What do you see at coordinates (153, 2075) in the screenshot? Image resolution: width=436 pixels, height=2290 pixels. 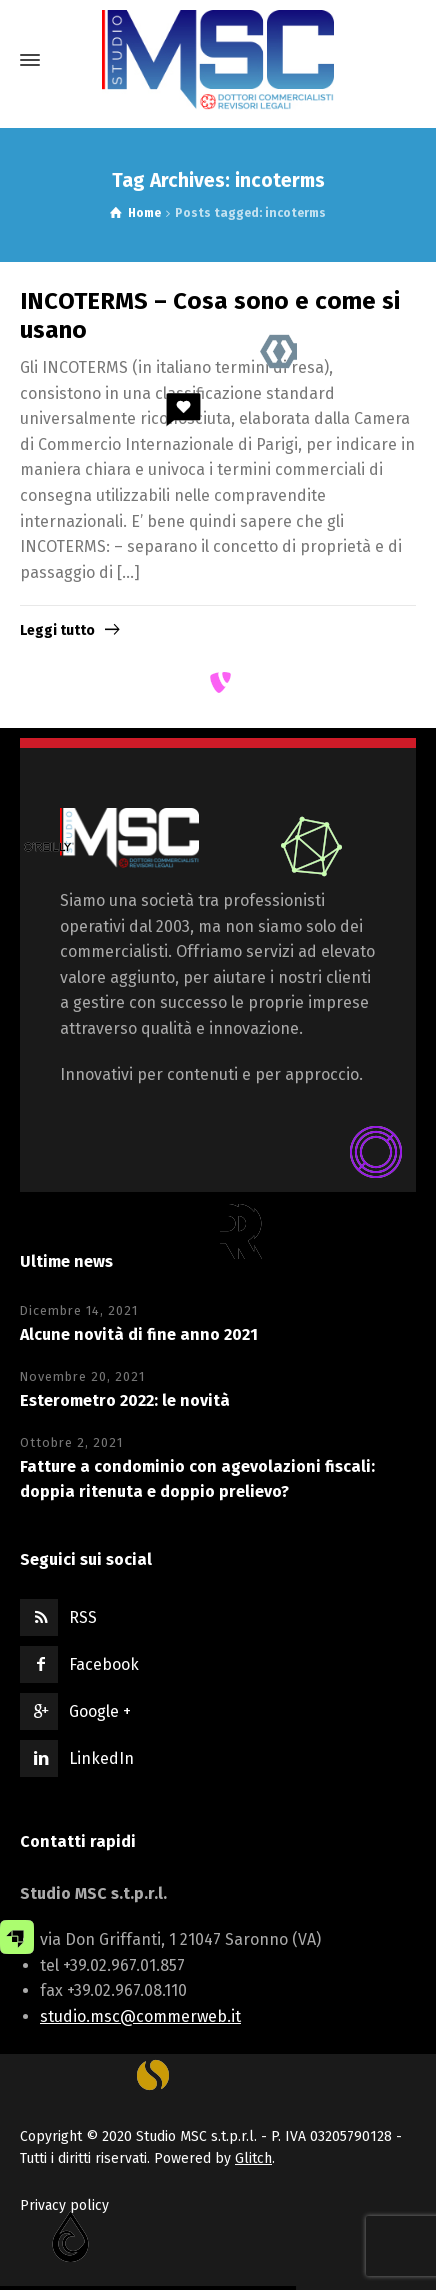 I see `open similarweb analytics platform` at bounding box center [153, 2075].